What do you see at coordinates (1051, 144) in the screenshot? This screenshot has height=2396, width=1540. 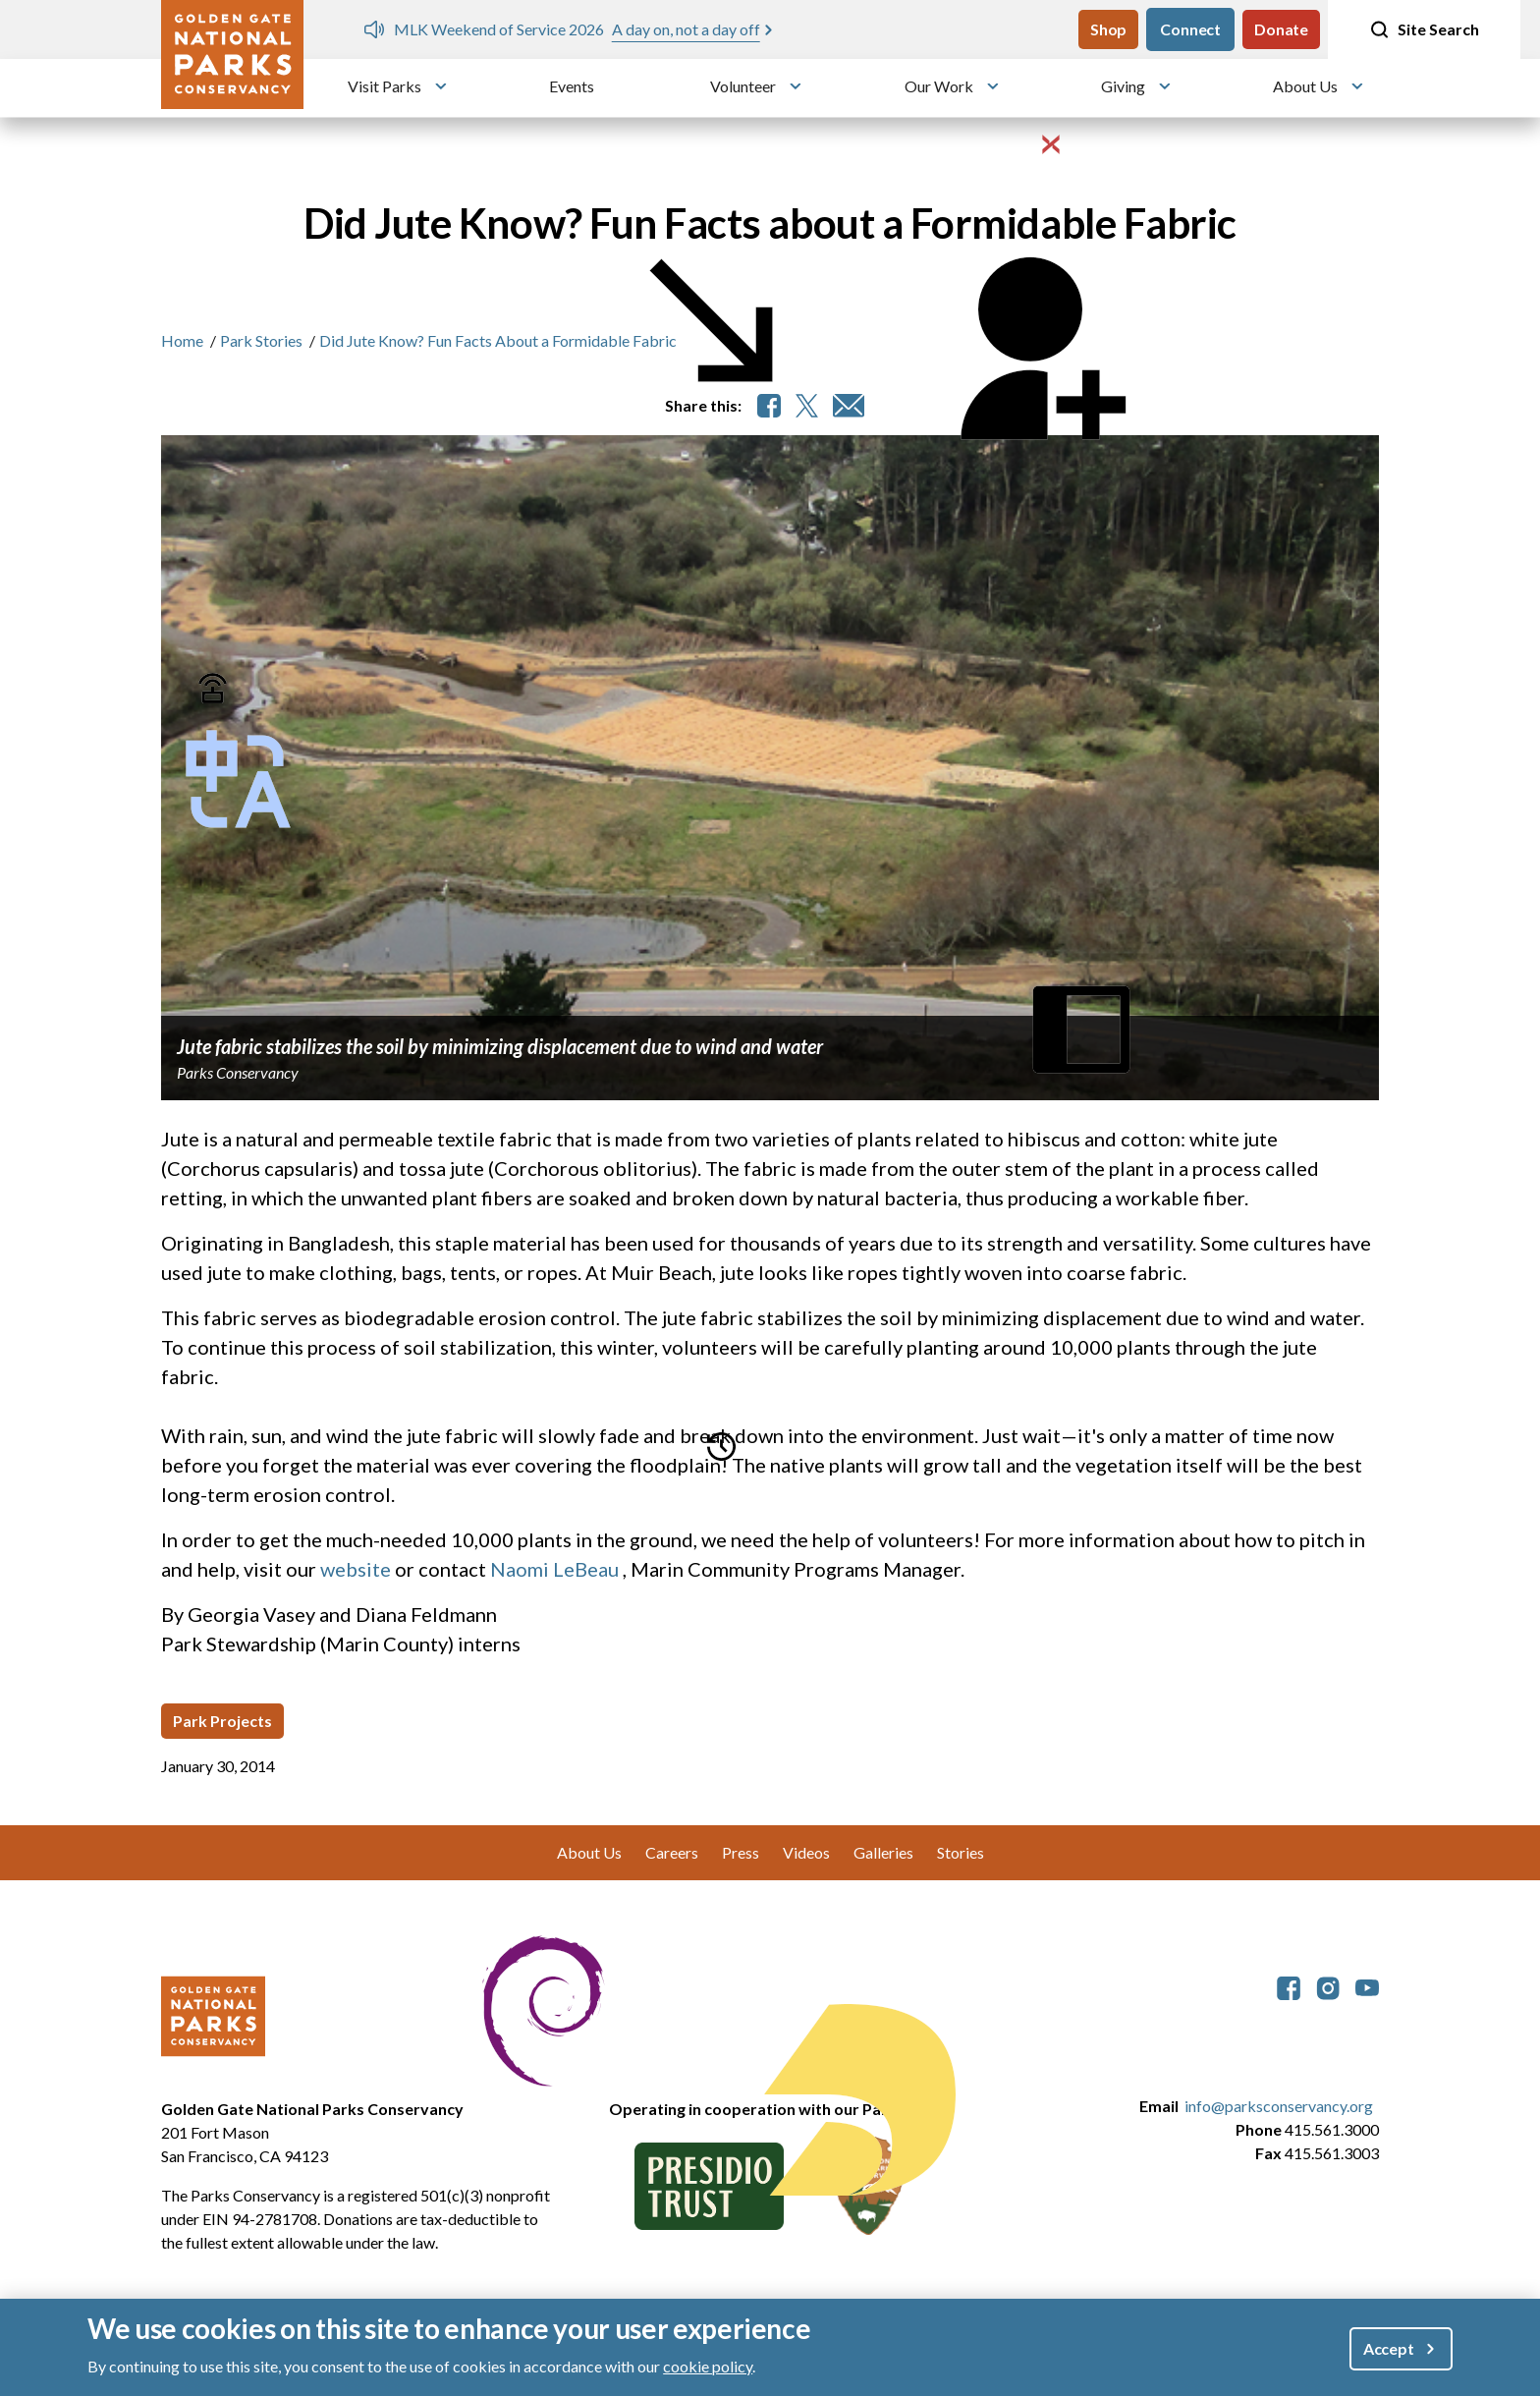 I see `open the StockX app` at bounding box center [1051, 144].